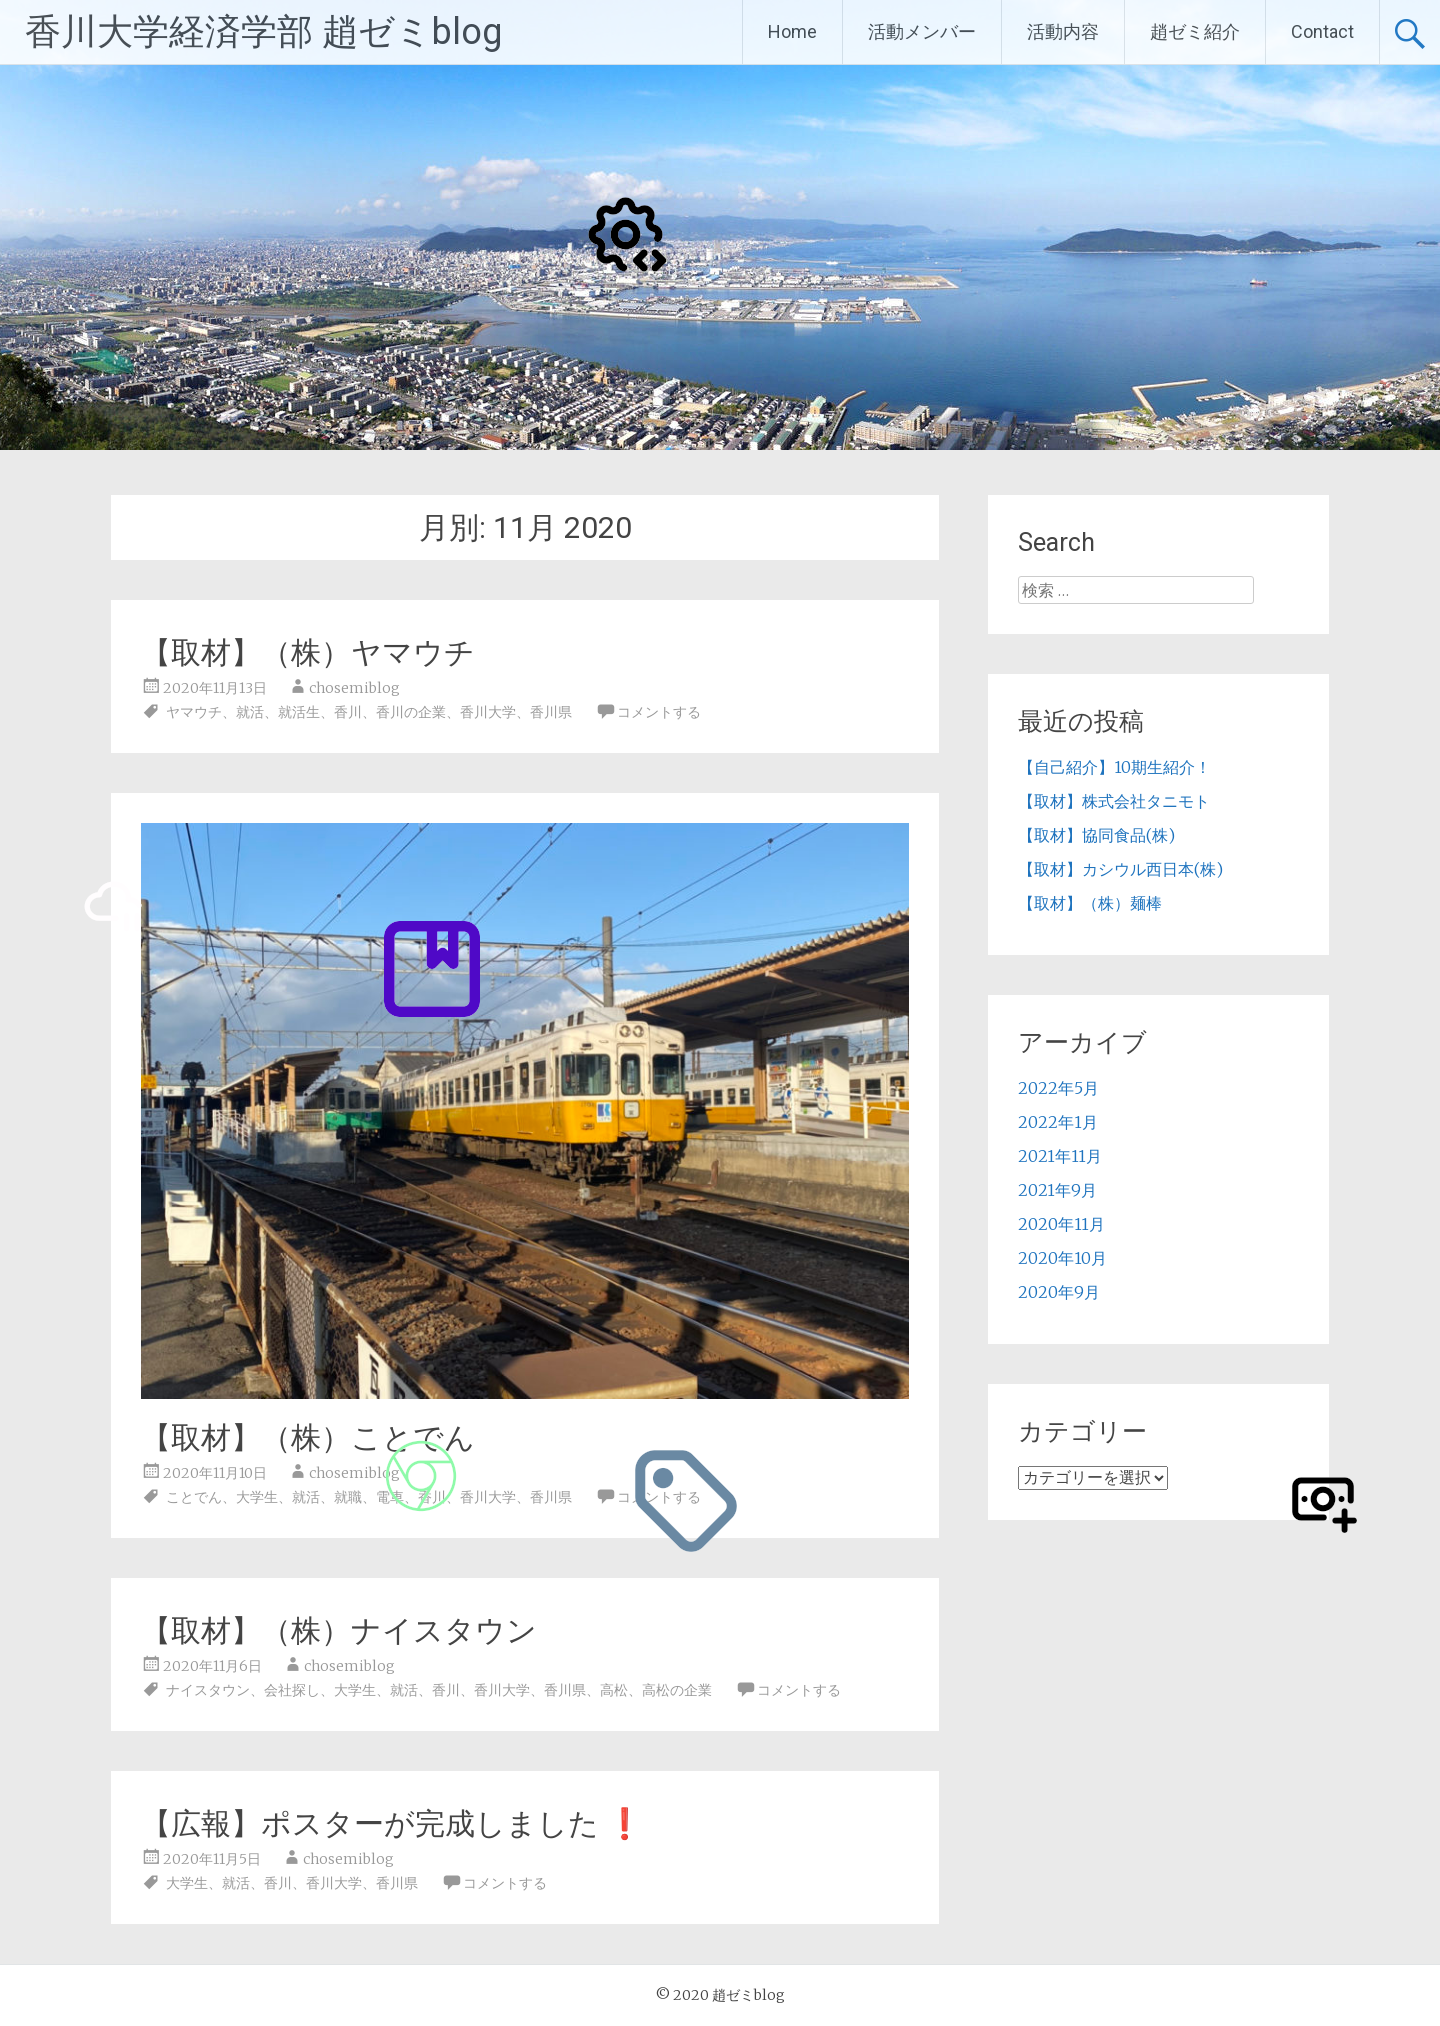 This screenshot has height=2026, width=1440. What do you see at coordinates (686, 1501) in the screenshot?
I see `add or manage tags` at bounding box center [686, 1501].